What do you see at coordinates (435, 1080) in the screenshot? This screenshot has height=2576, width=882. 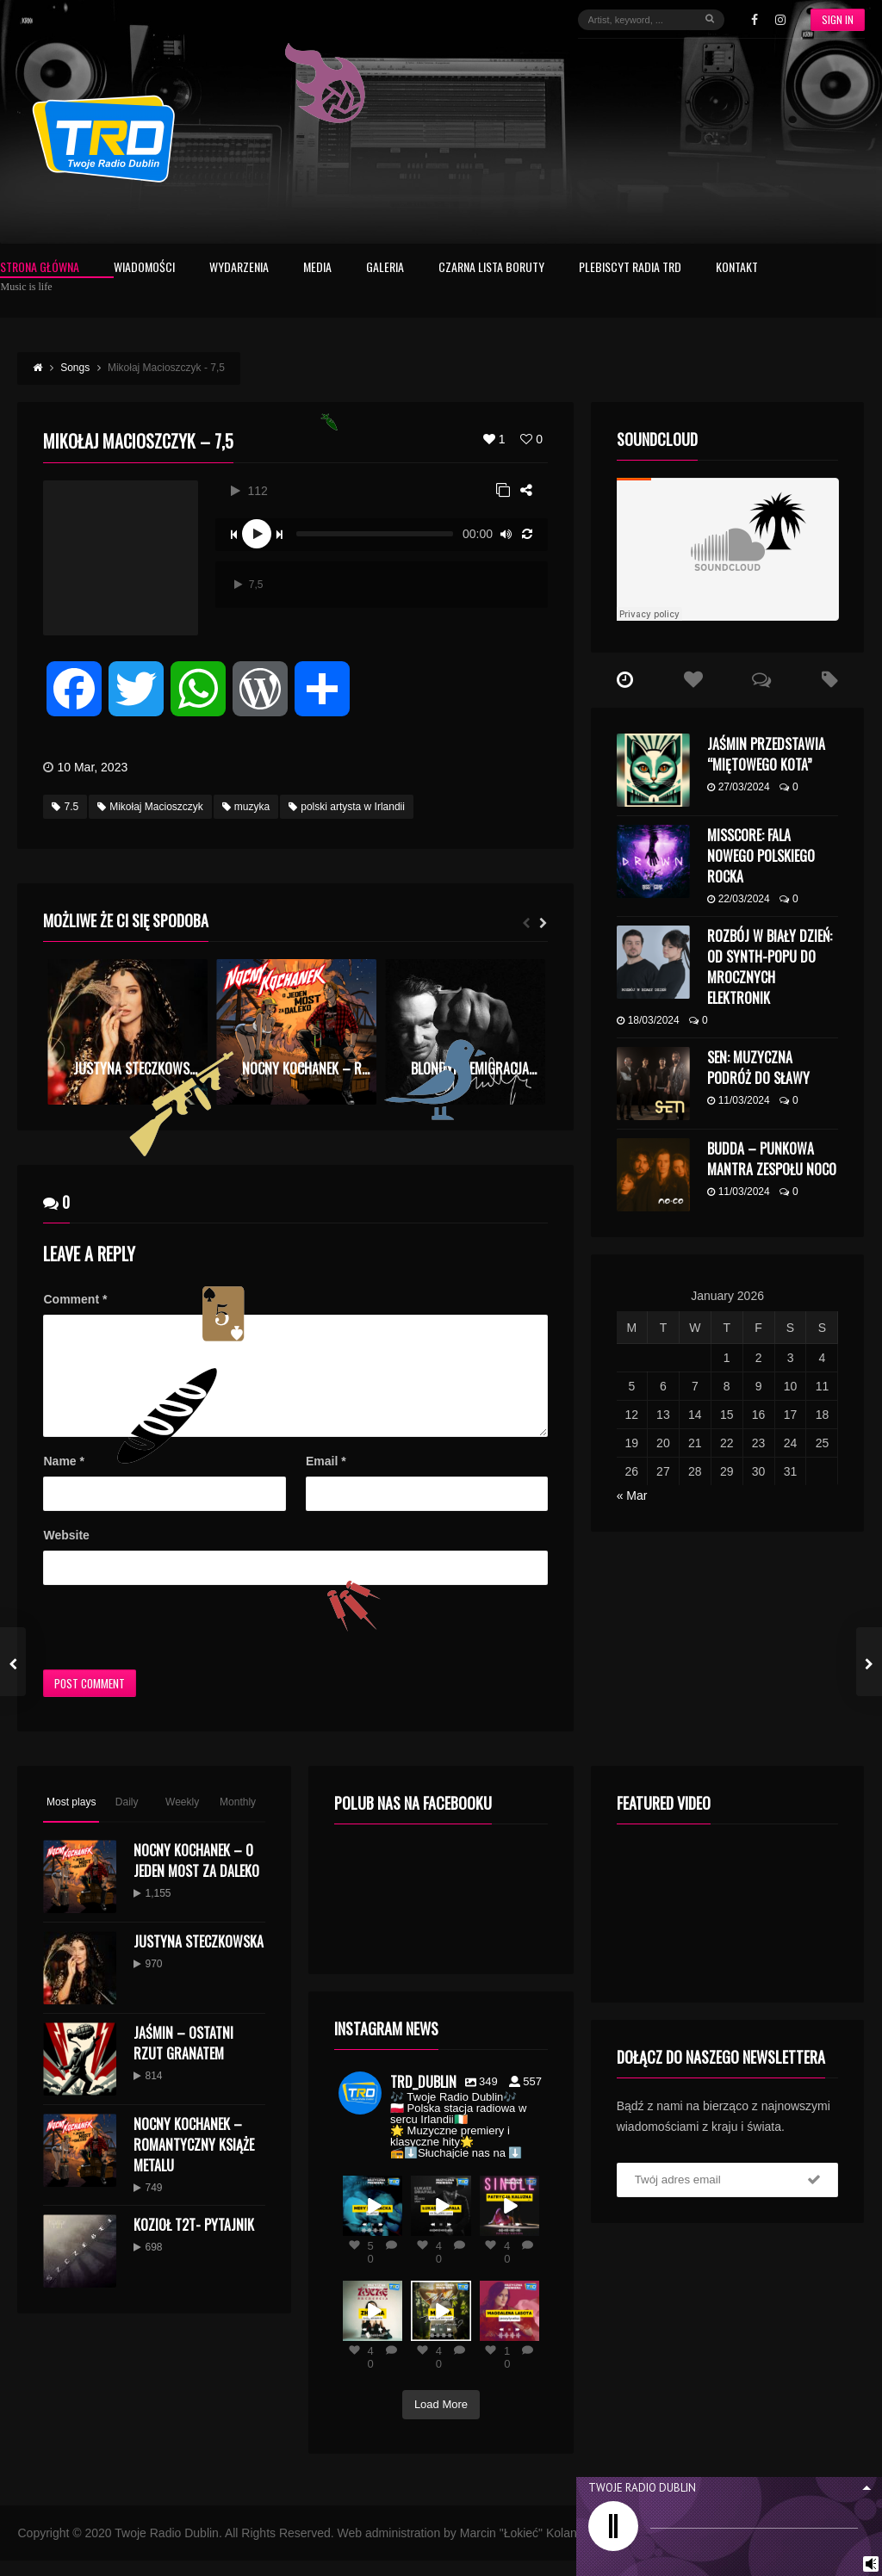 I see `indicates a beach or coastal location` at bounding box center [435, 1080].